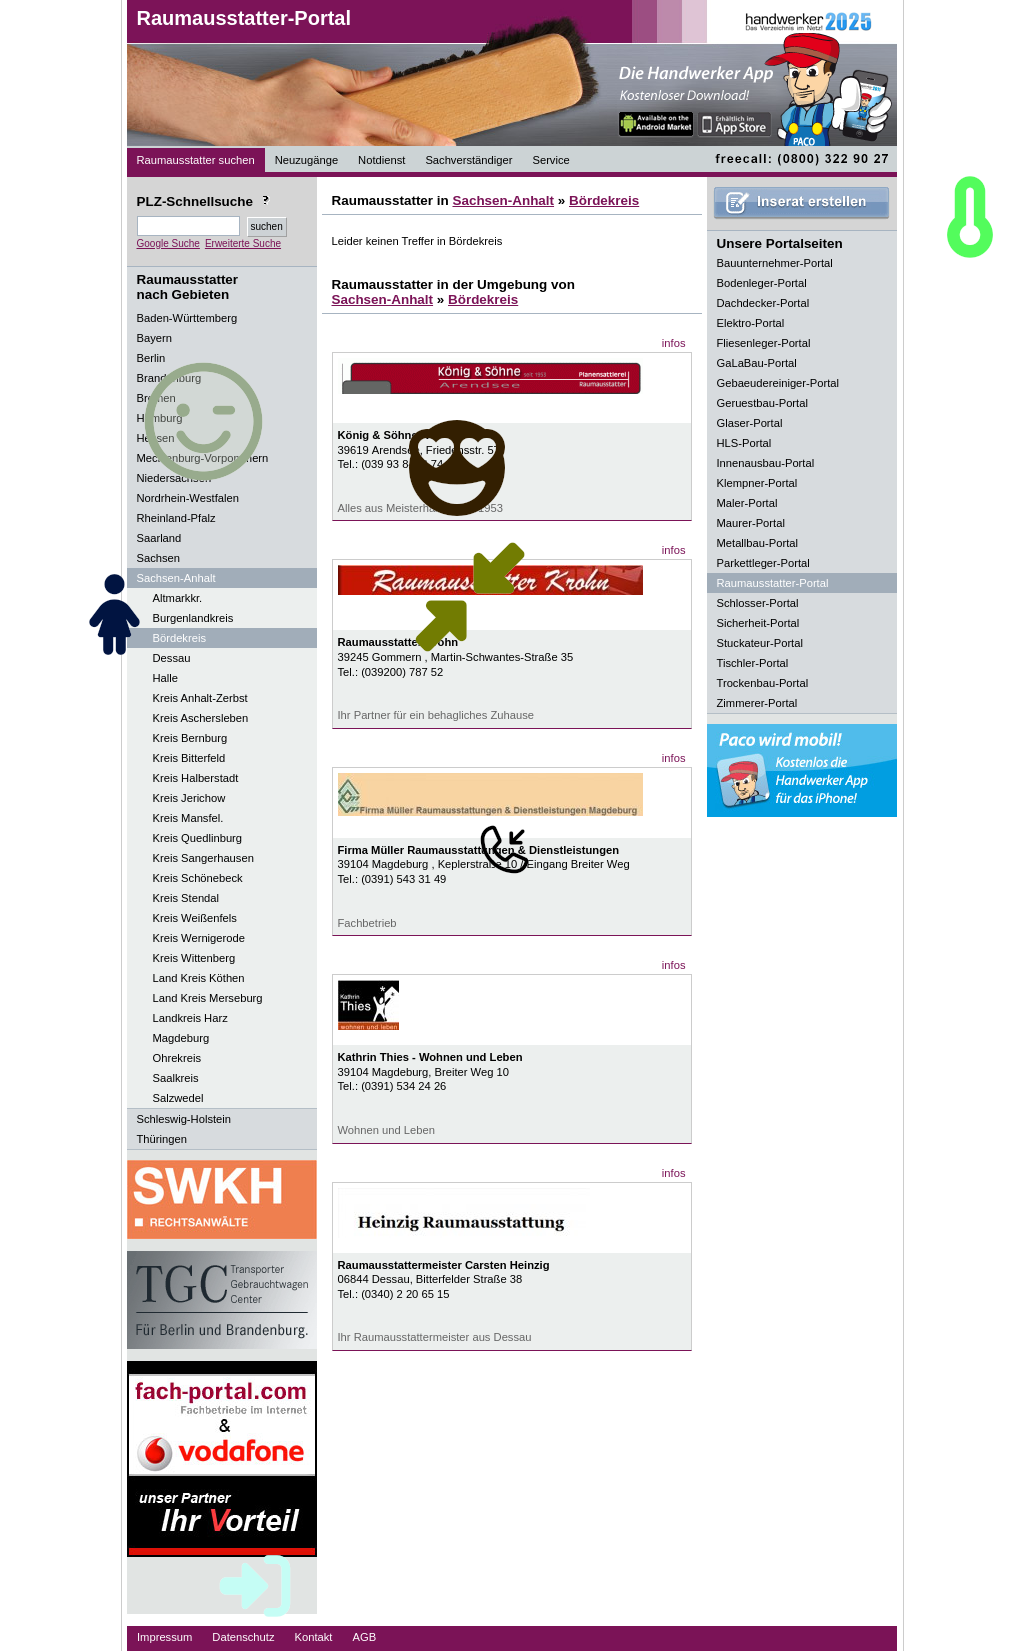 The image size is (1024, 1651). I want to click on indicates high temperature reading, so click(970, 217).